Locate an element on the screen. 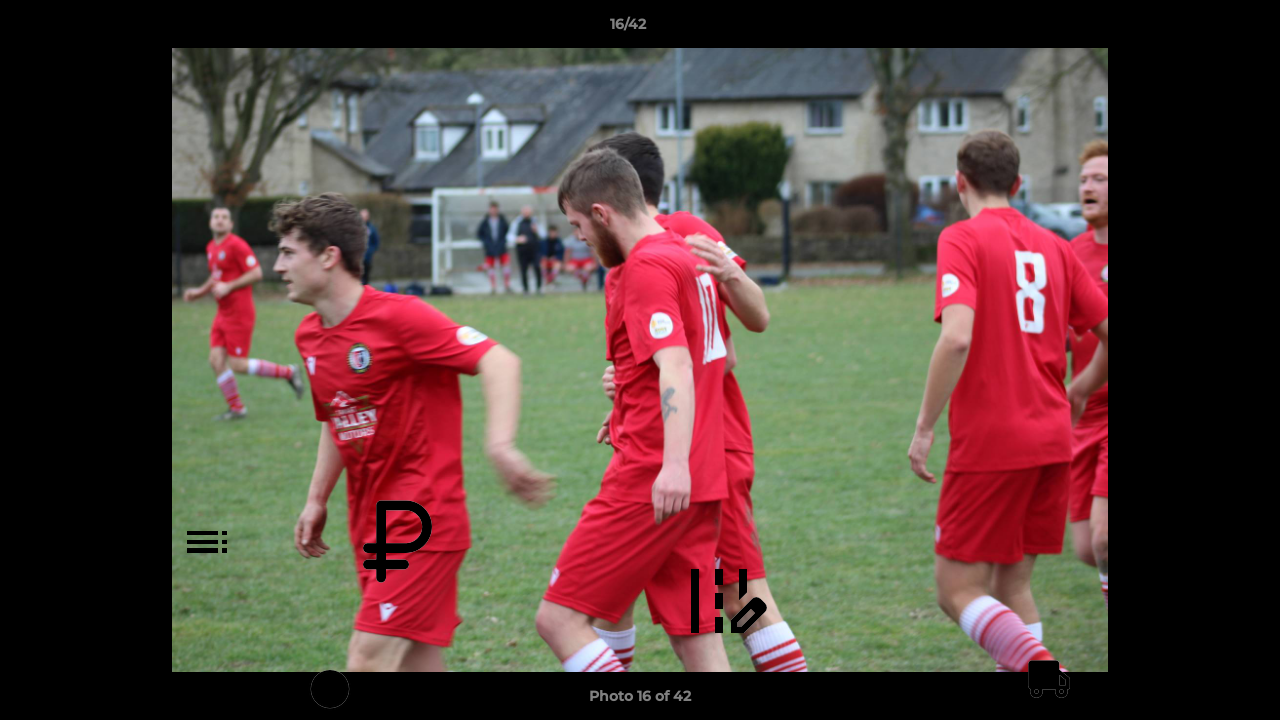  indicates a filled or selected state is located at coordinates (330, 689).